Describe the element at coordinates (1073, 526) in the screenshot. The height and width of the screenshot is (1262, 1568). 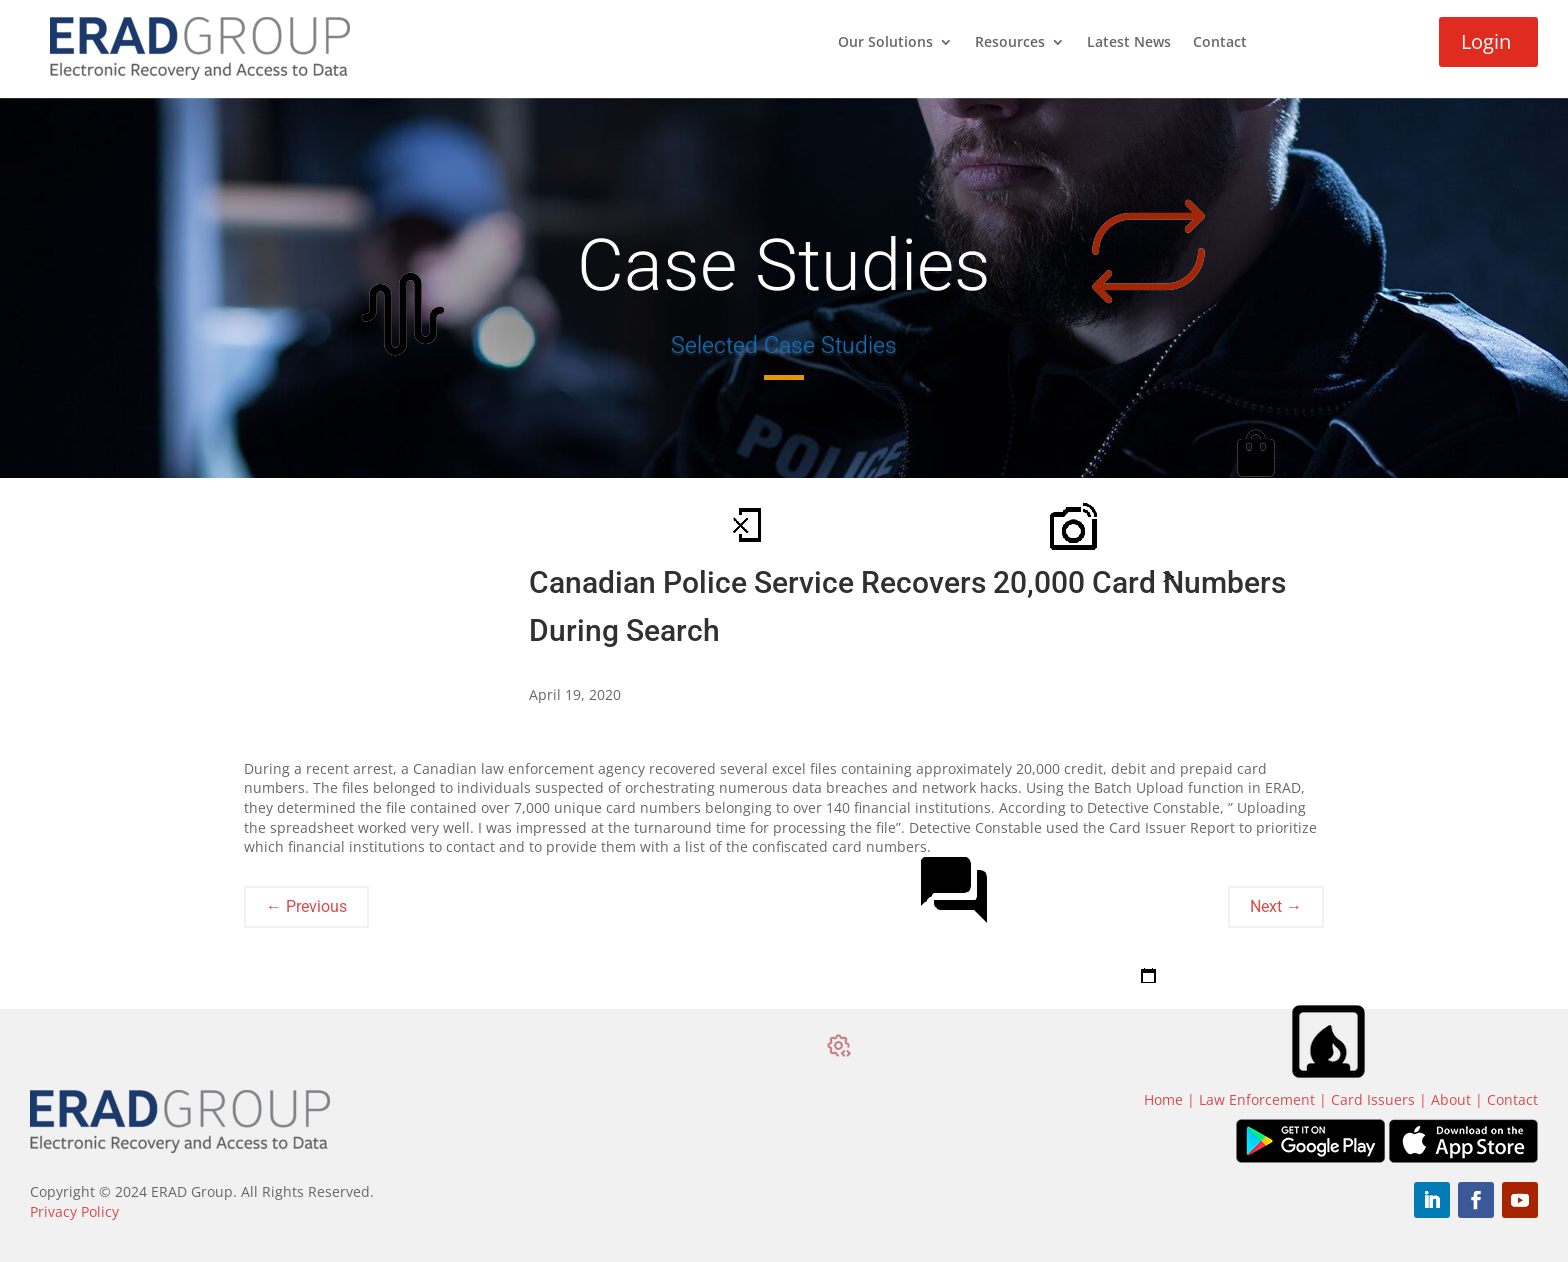
I see `connect to a wireless or external camera` at that location.